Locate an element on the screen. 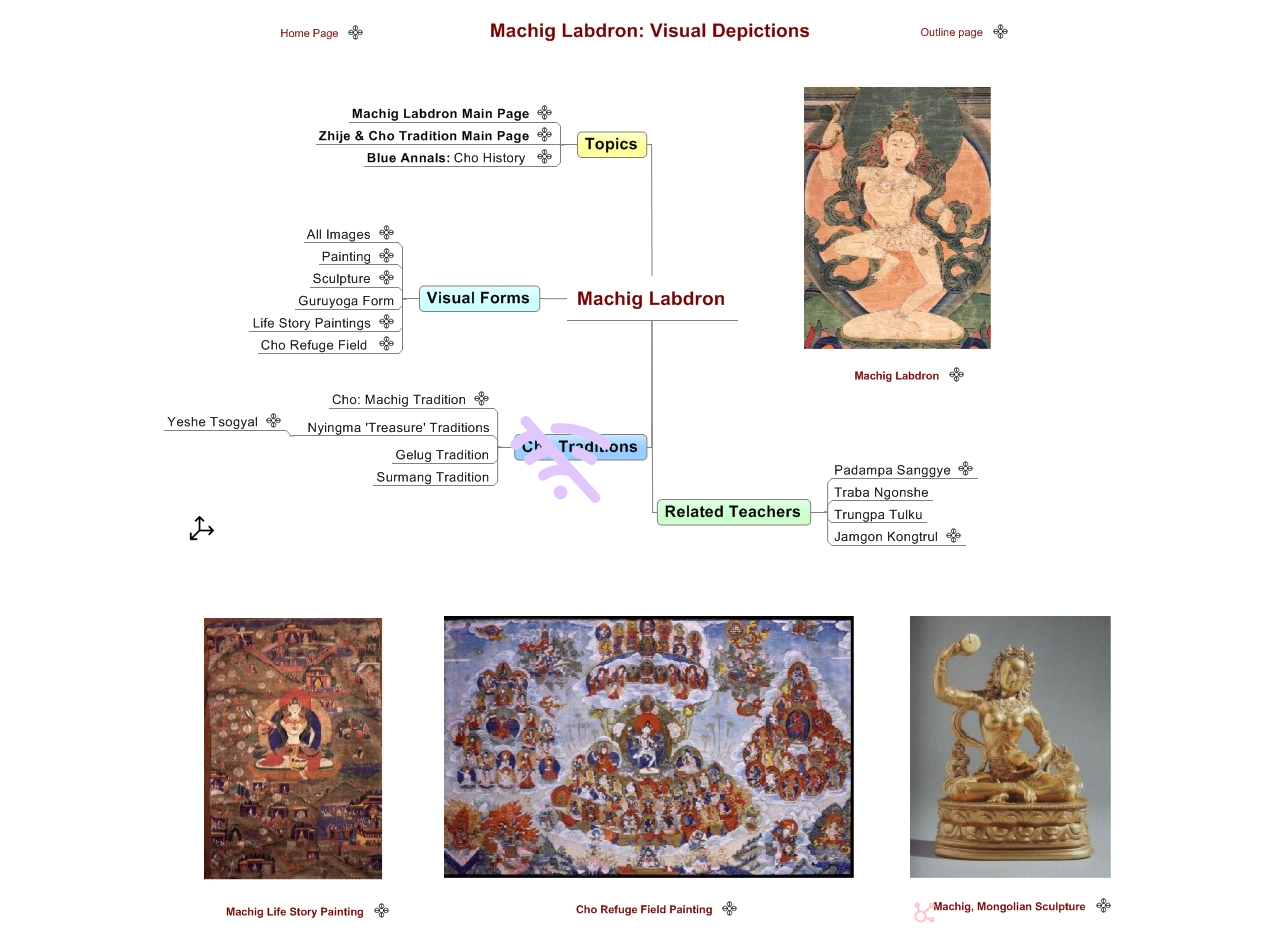  indicates no wifi connection available is located at coordinates (560, 459).